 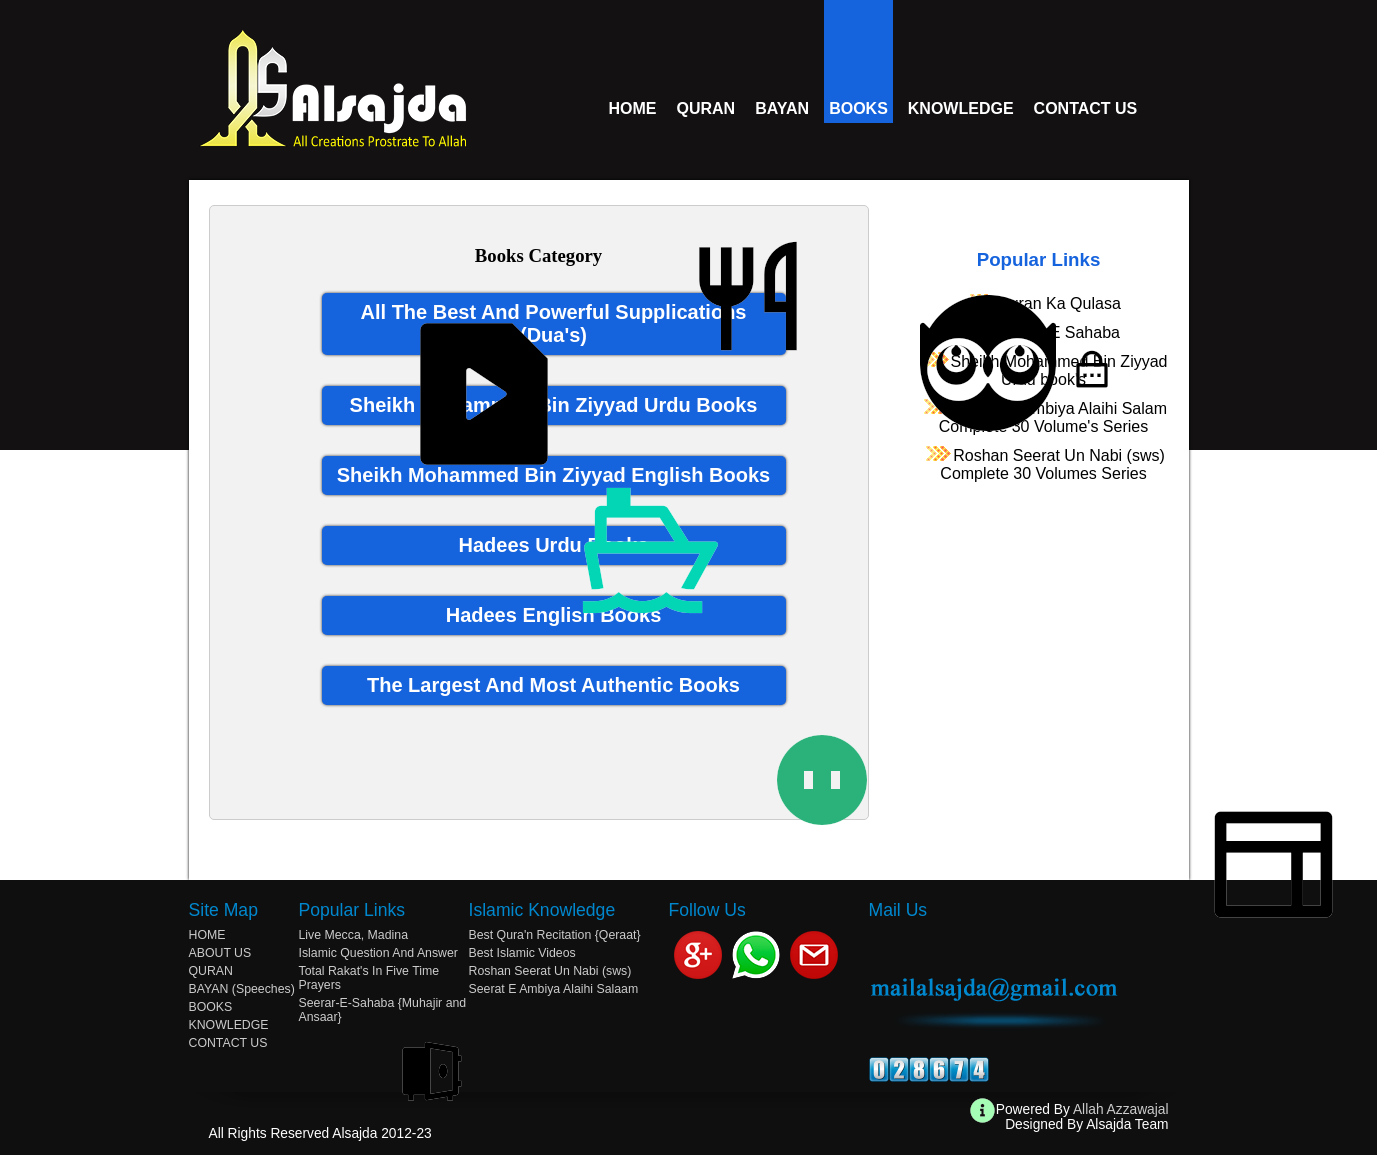 What do you see at coordinates (484, 394) in the screenshot?
I see `open a video file` at bounding box center [484, 394].